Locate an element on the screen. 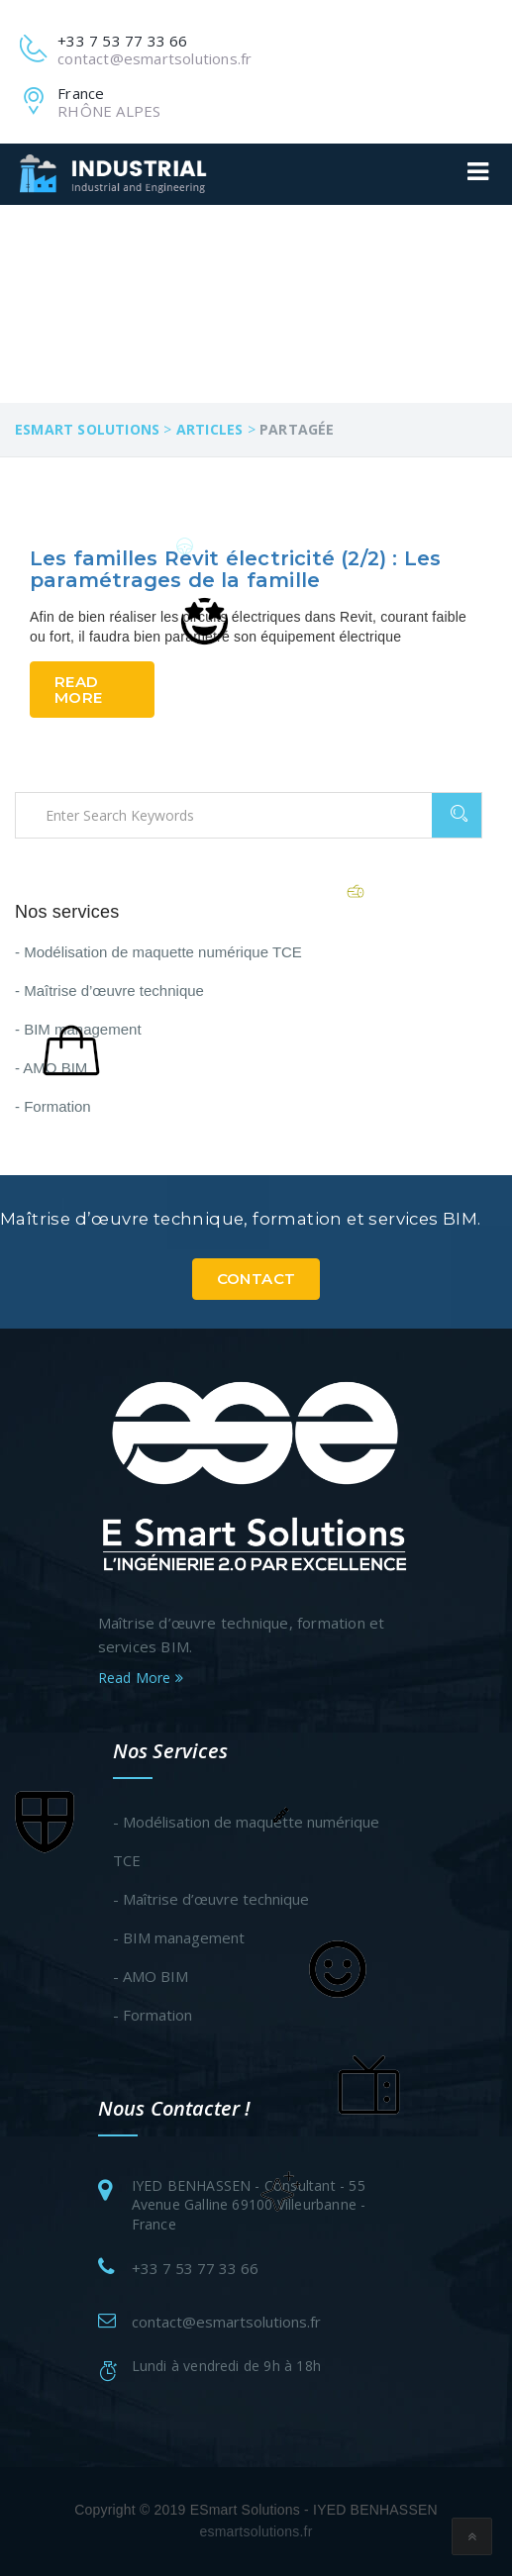 The image size is (512, 2576). rate something as excellent or five-star is located at coordinates (204, 621).